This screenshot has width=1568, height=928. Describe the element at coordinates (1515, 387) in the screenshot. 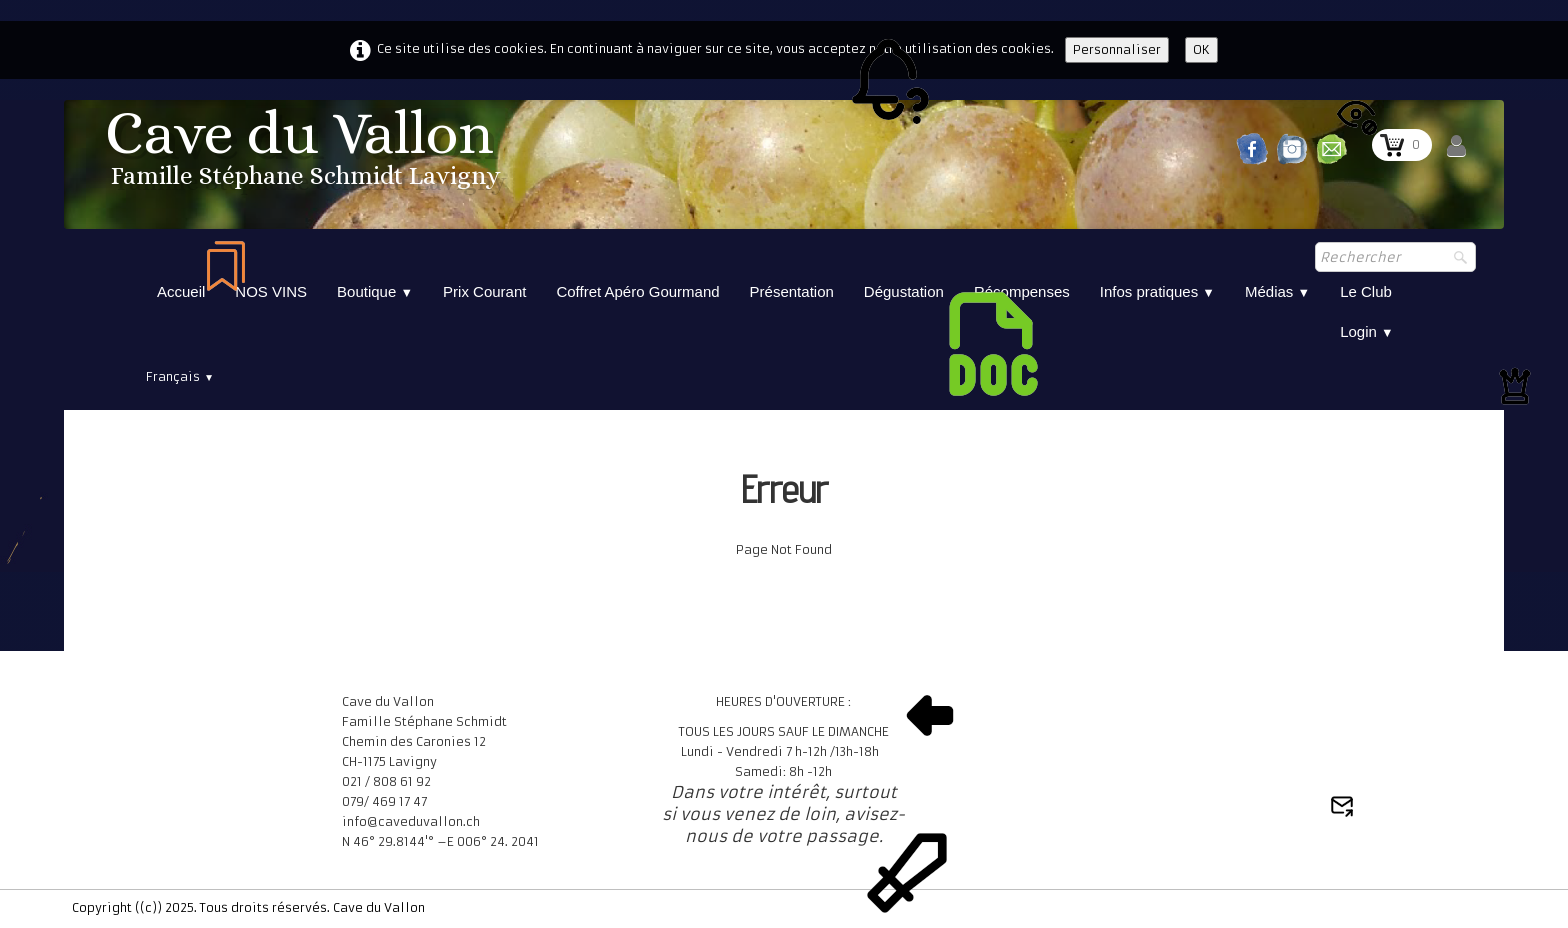

I see `play chess or access chess game` at that location.